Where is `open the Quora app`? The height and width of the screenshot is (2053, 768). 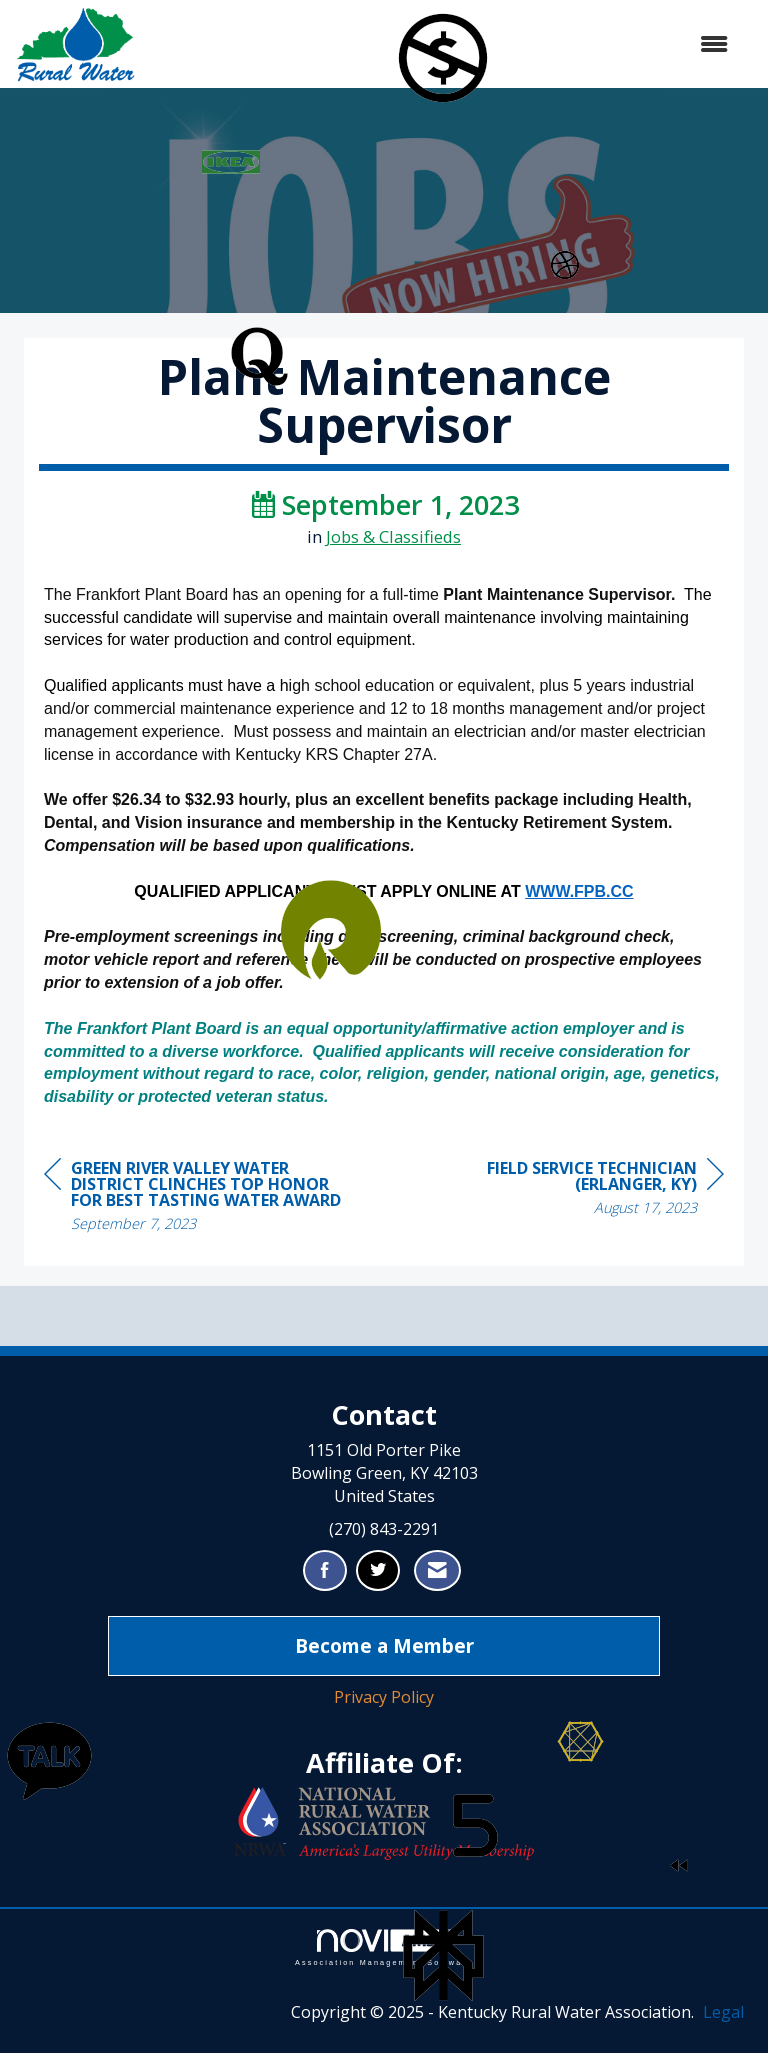
open the Quora app is located at coordinates (259, 356).